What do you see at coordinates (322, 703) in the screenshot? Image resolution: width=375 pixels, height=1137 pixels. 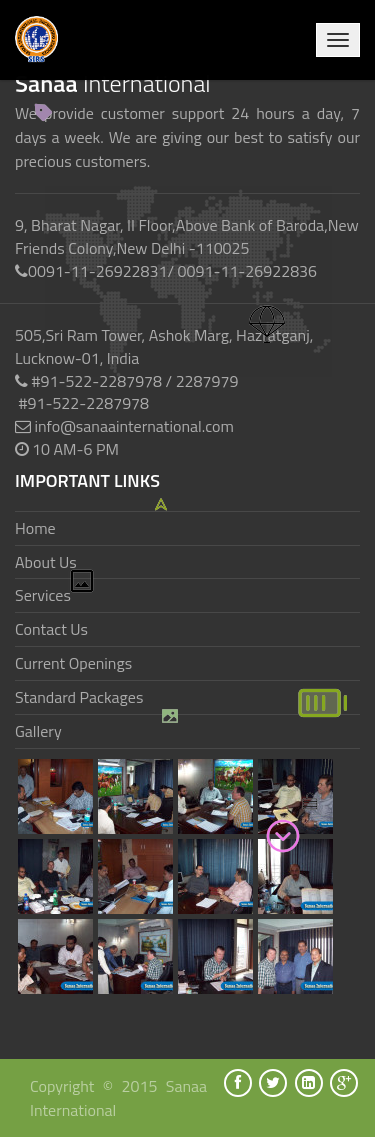 I see `indicates high battery level` at bounding box center [322, 703].